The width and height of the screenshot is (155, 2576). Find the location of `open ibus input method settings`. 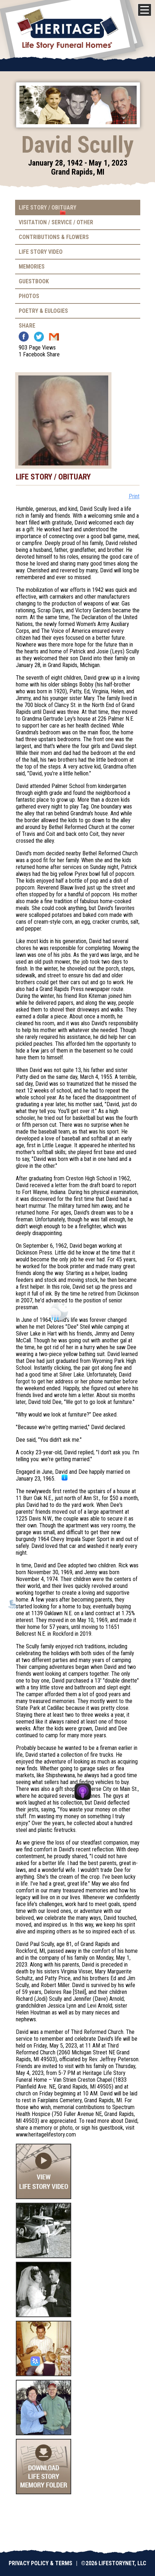

open ibus input method settings is located at coordinates (64, 1477).